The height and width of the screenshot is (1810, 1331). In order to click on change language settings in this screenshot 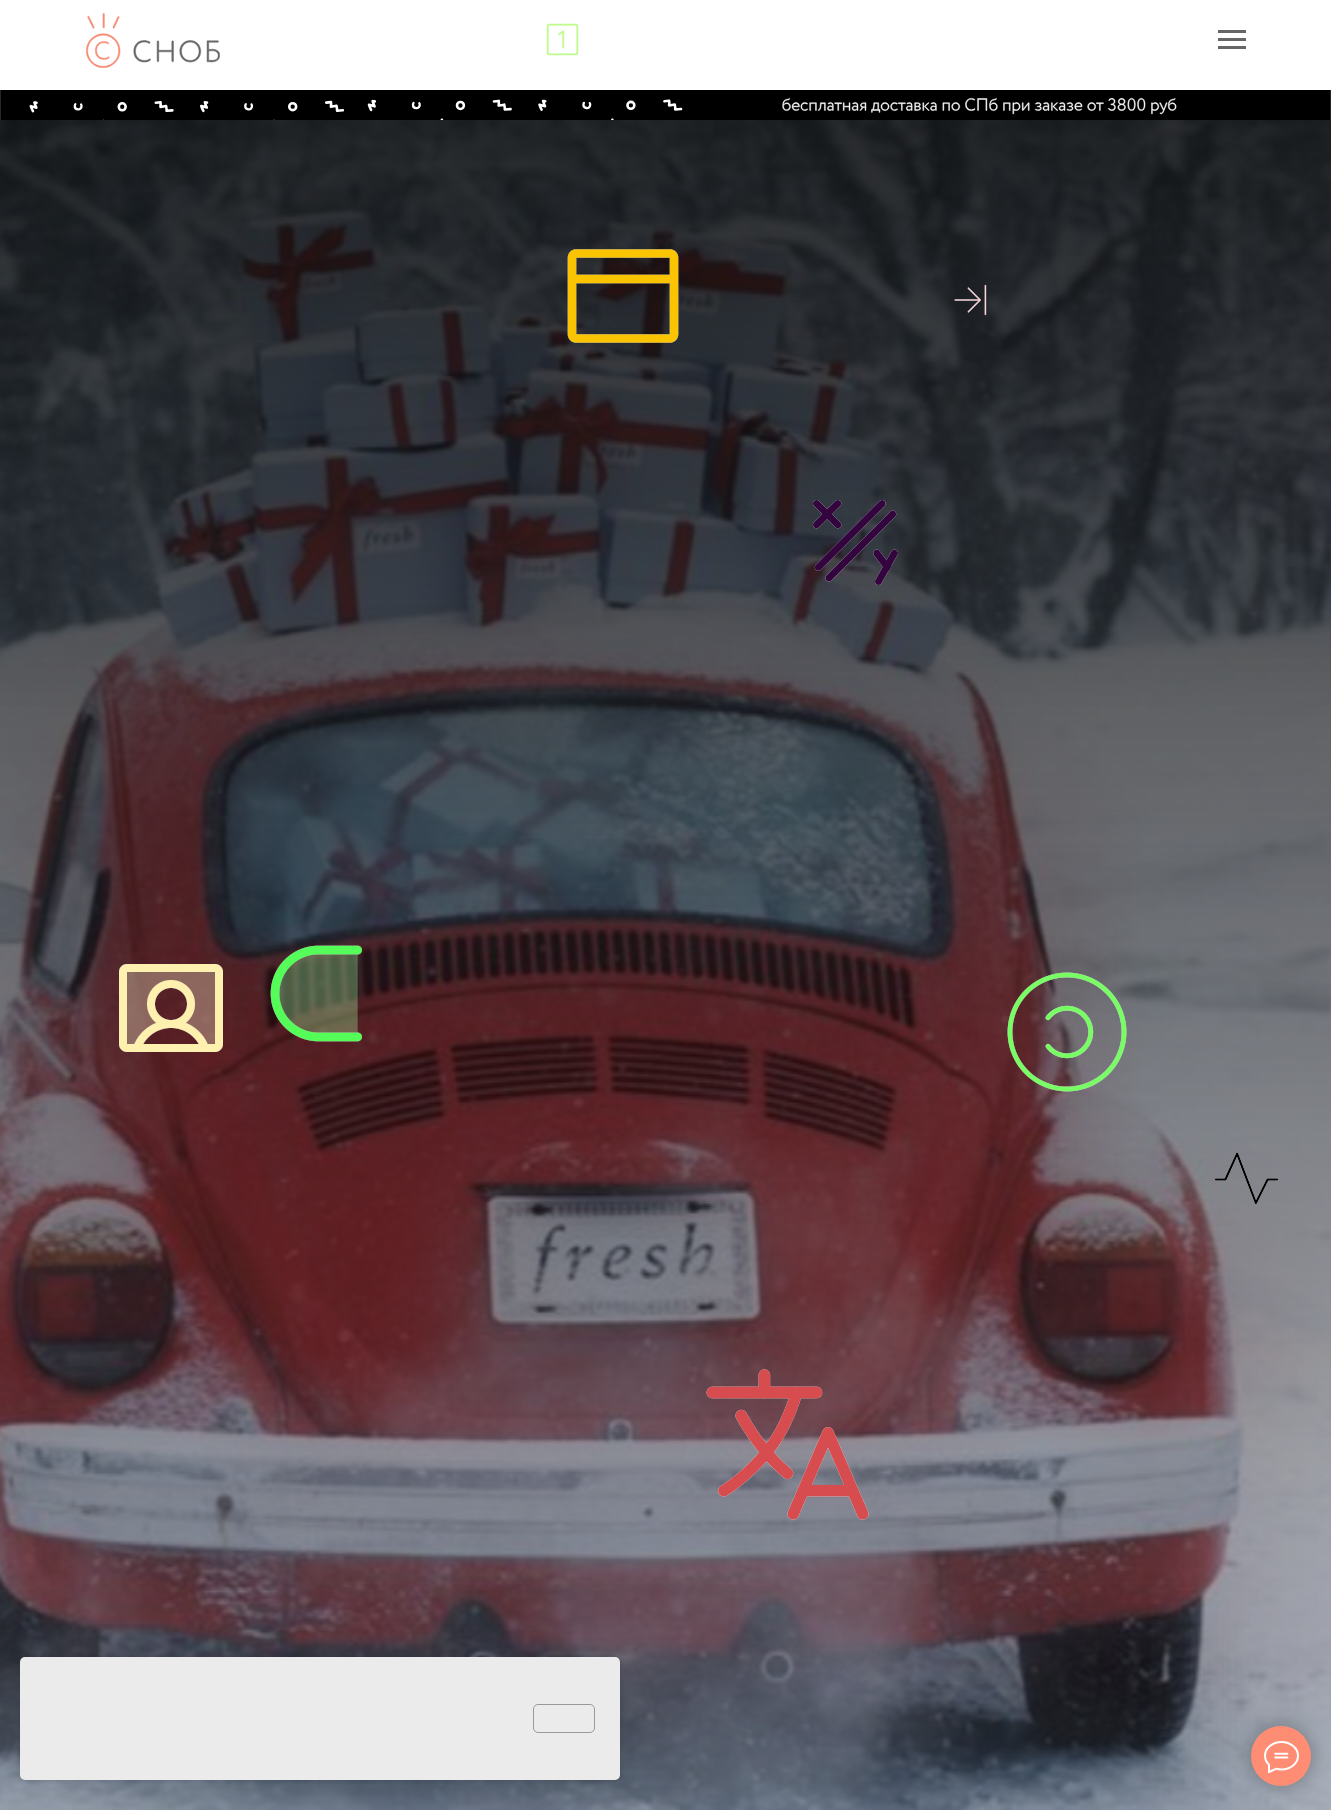, I will do `click(787, 1444)`.